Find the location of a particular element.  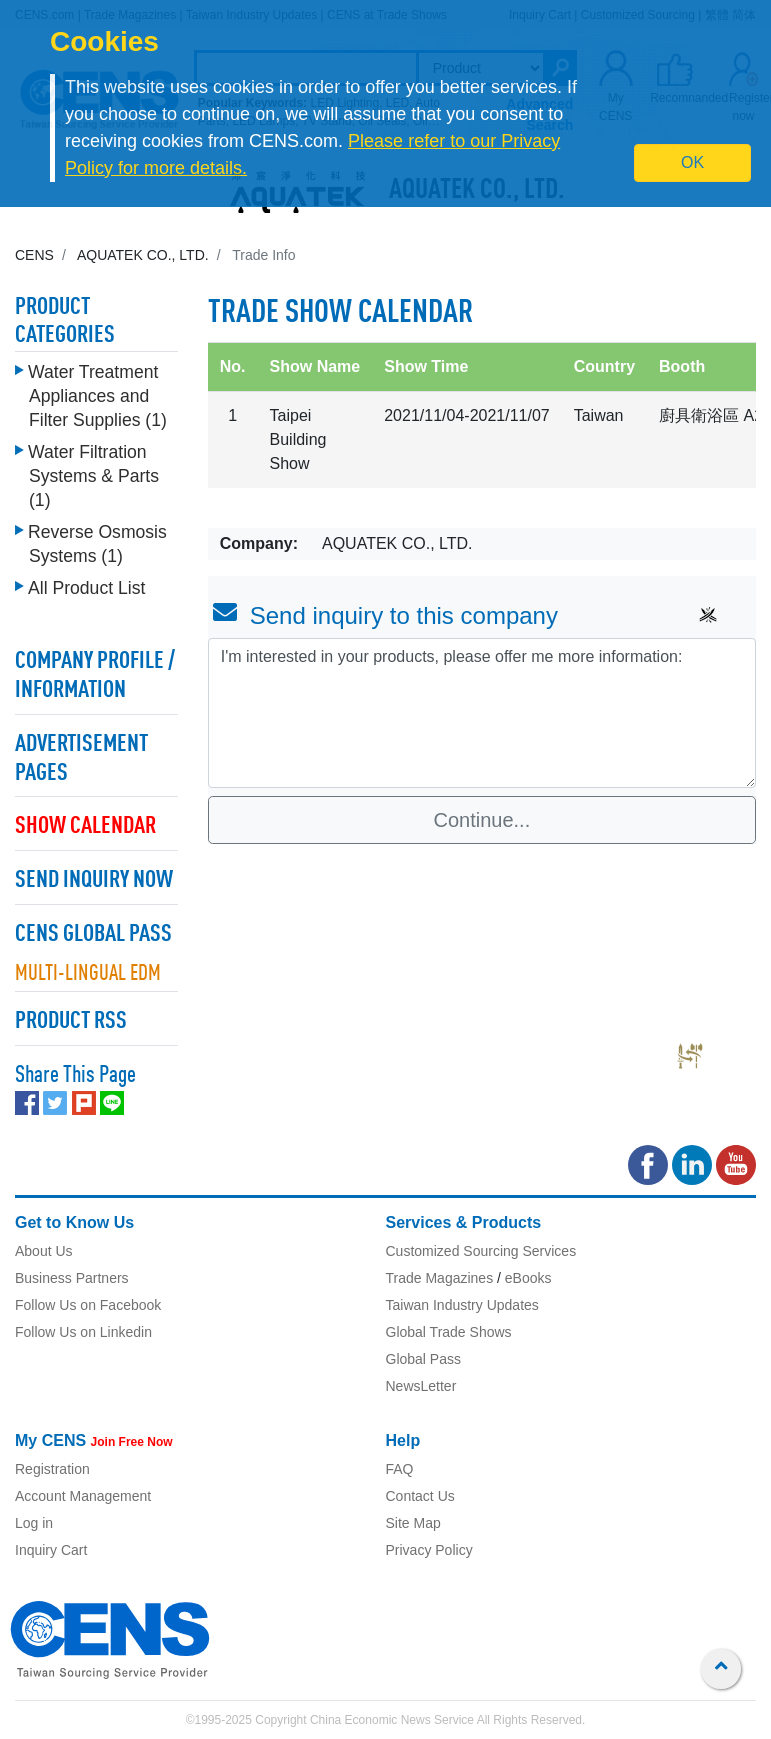

initiate combat or battle mode is located at coordinates (708, 615).